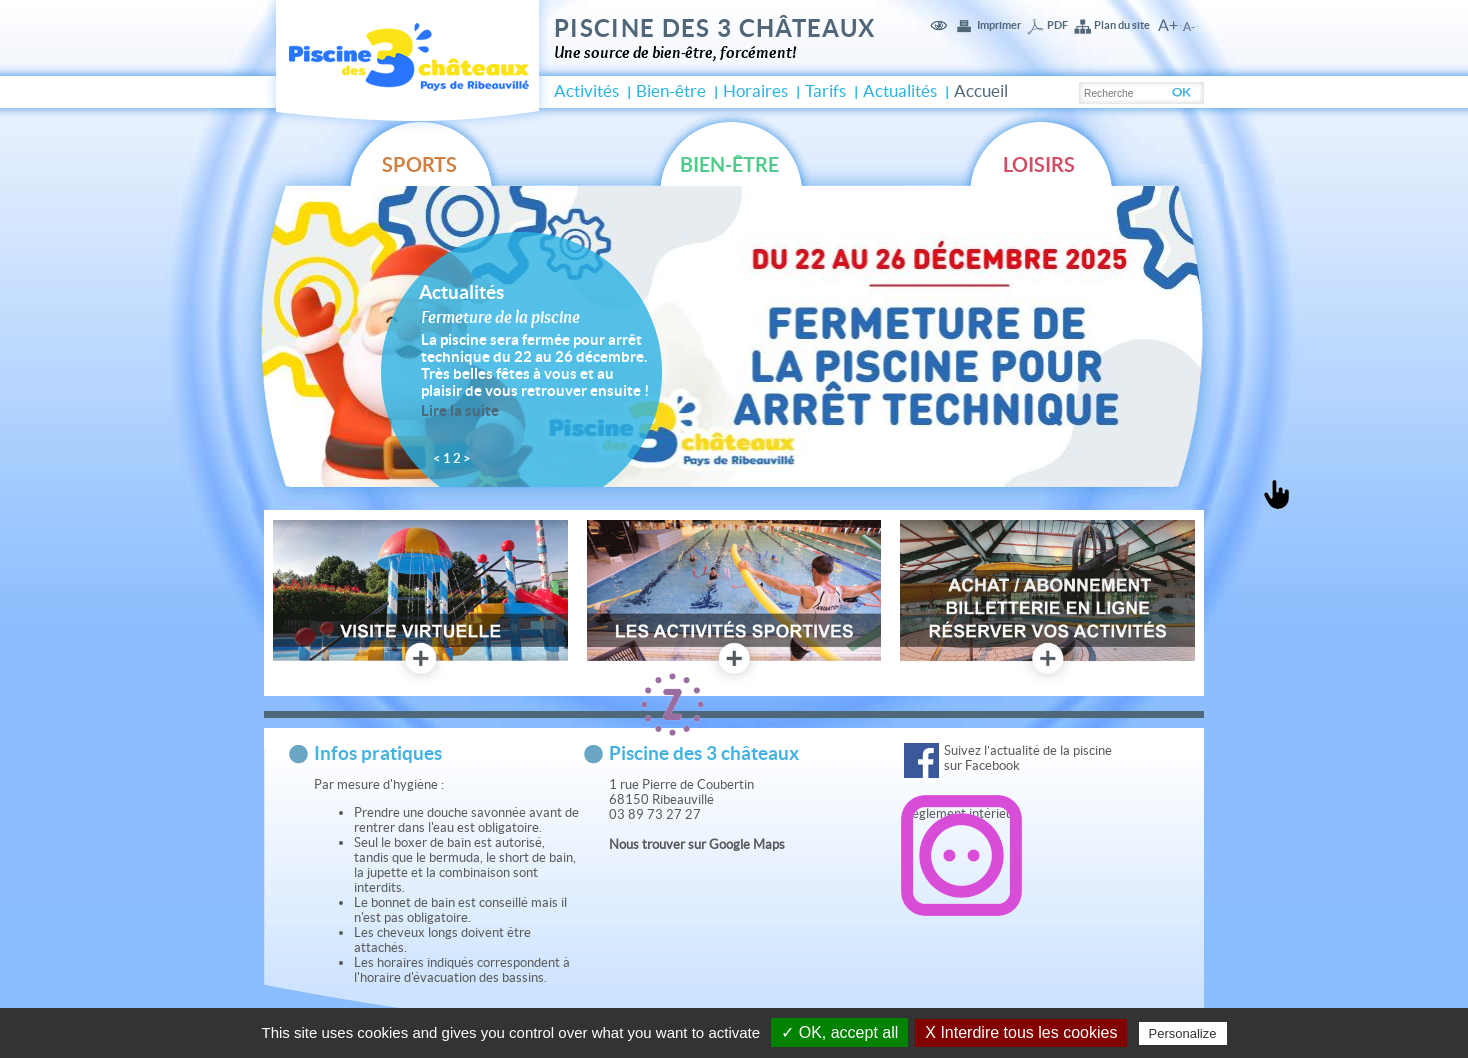 This screenshot has width=1468, height=1058. Describe the element at coordinates (672, 704) in the screenshot. I see `indicates sleep mode or snooze function` at that location.